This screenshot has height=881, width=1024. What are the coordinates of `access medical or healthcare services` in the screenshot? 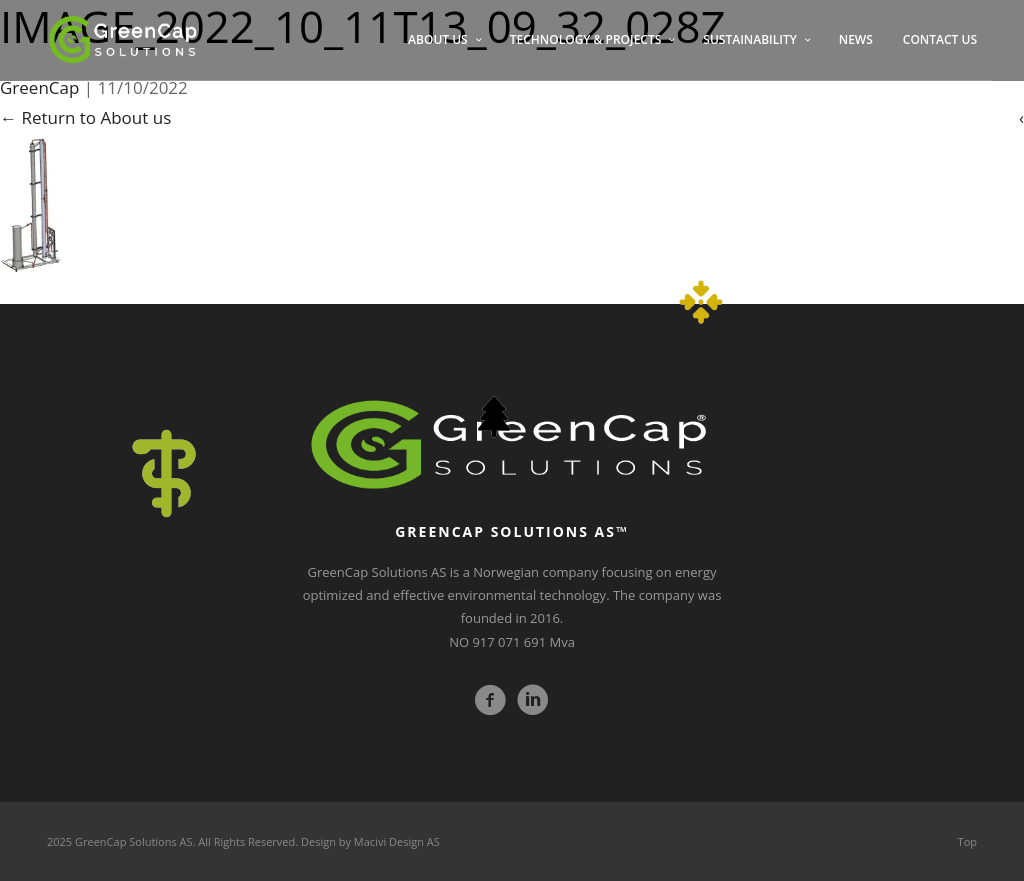 It's located at (166, 473).